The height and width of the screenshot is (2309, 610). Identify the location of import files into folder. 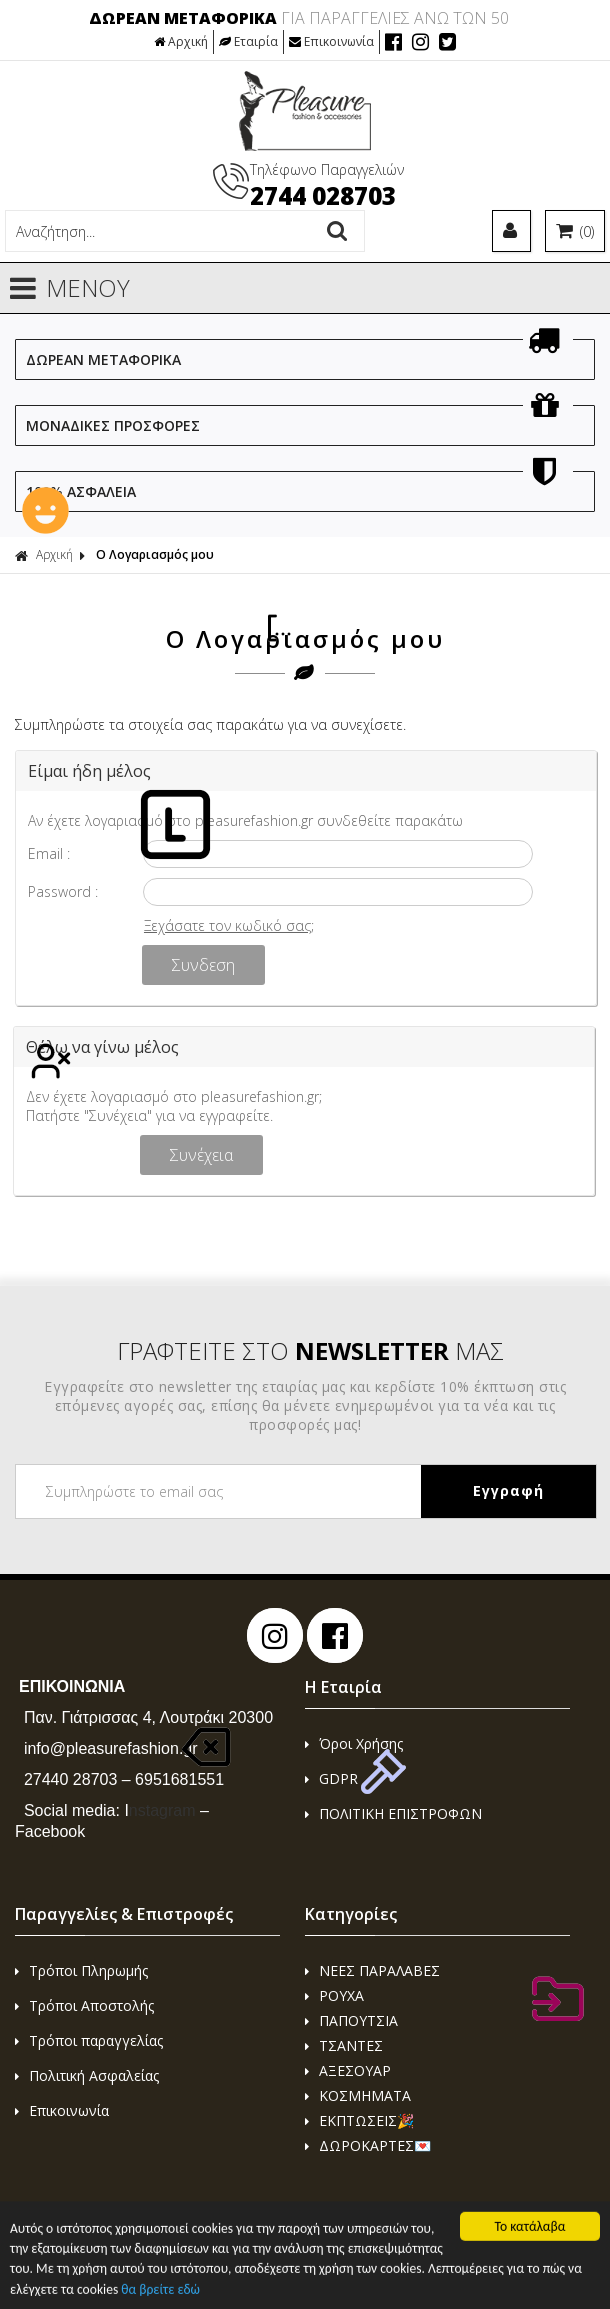
(558, 2000).